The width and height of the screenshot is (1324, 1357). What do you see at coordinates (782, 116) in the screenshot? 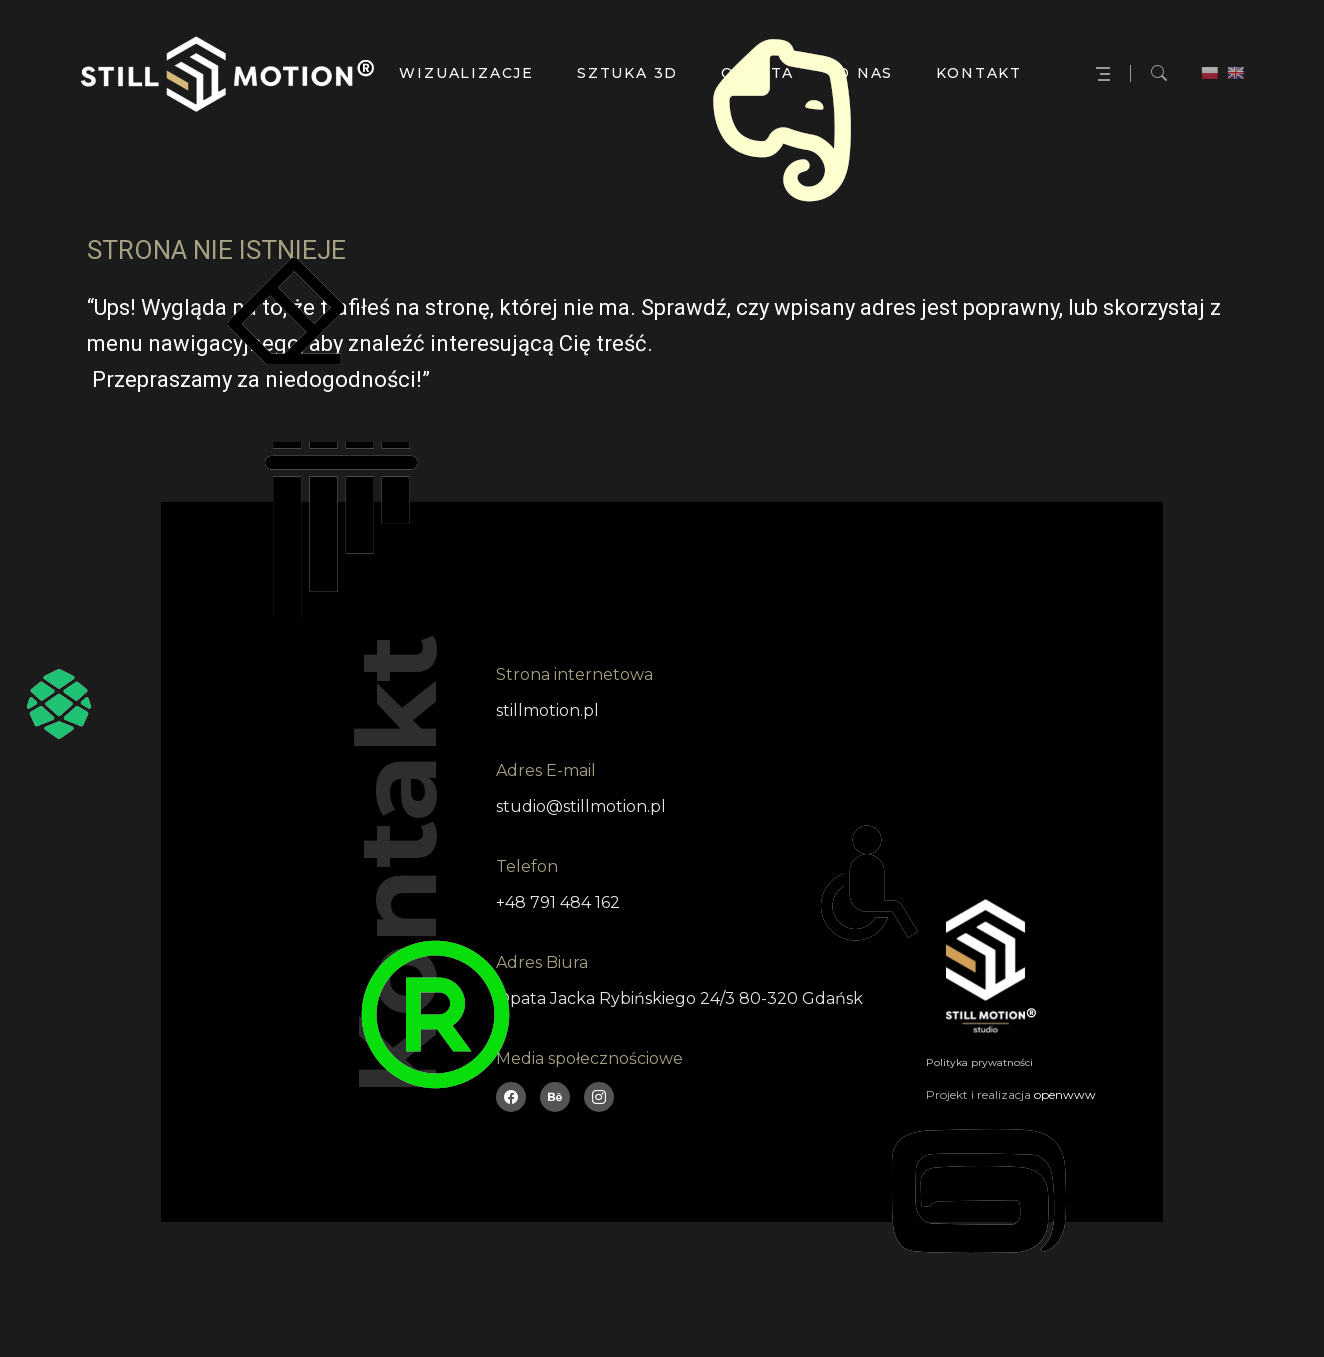
I see `open Evernote app` at bounding box center [782, 116].